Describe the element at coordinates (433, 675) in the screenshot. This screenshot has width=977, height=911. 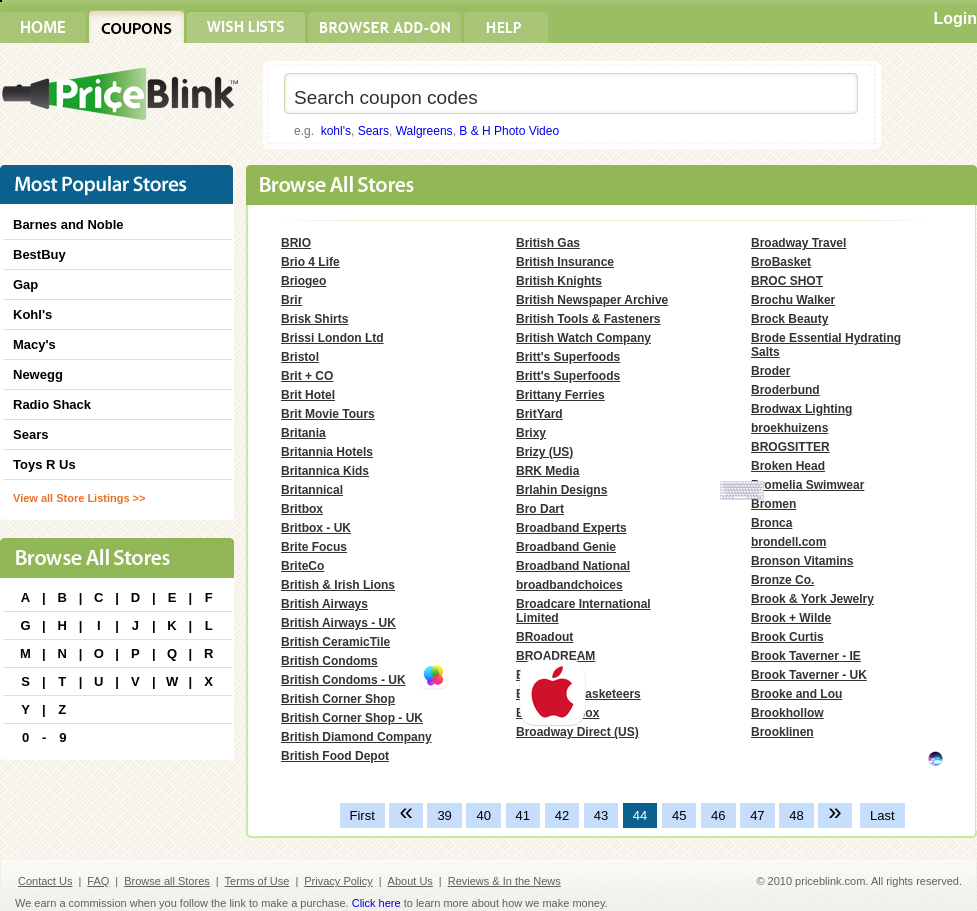
I see `open Game Center settings` at that location.